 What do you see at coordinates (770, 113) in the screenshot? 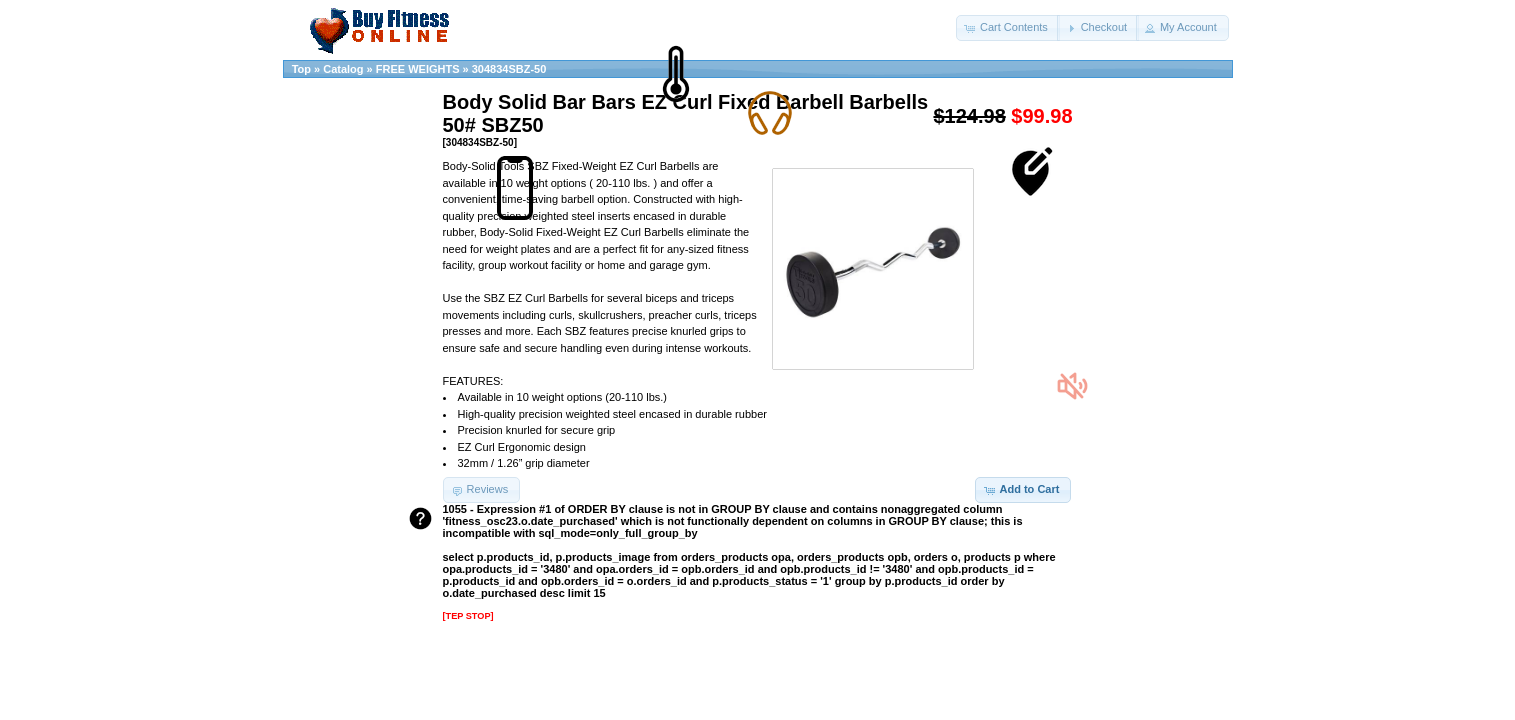
I see `contact customer support` at bounding box center [770, 113].